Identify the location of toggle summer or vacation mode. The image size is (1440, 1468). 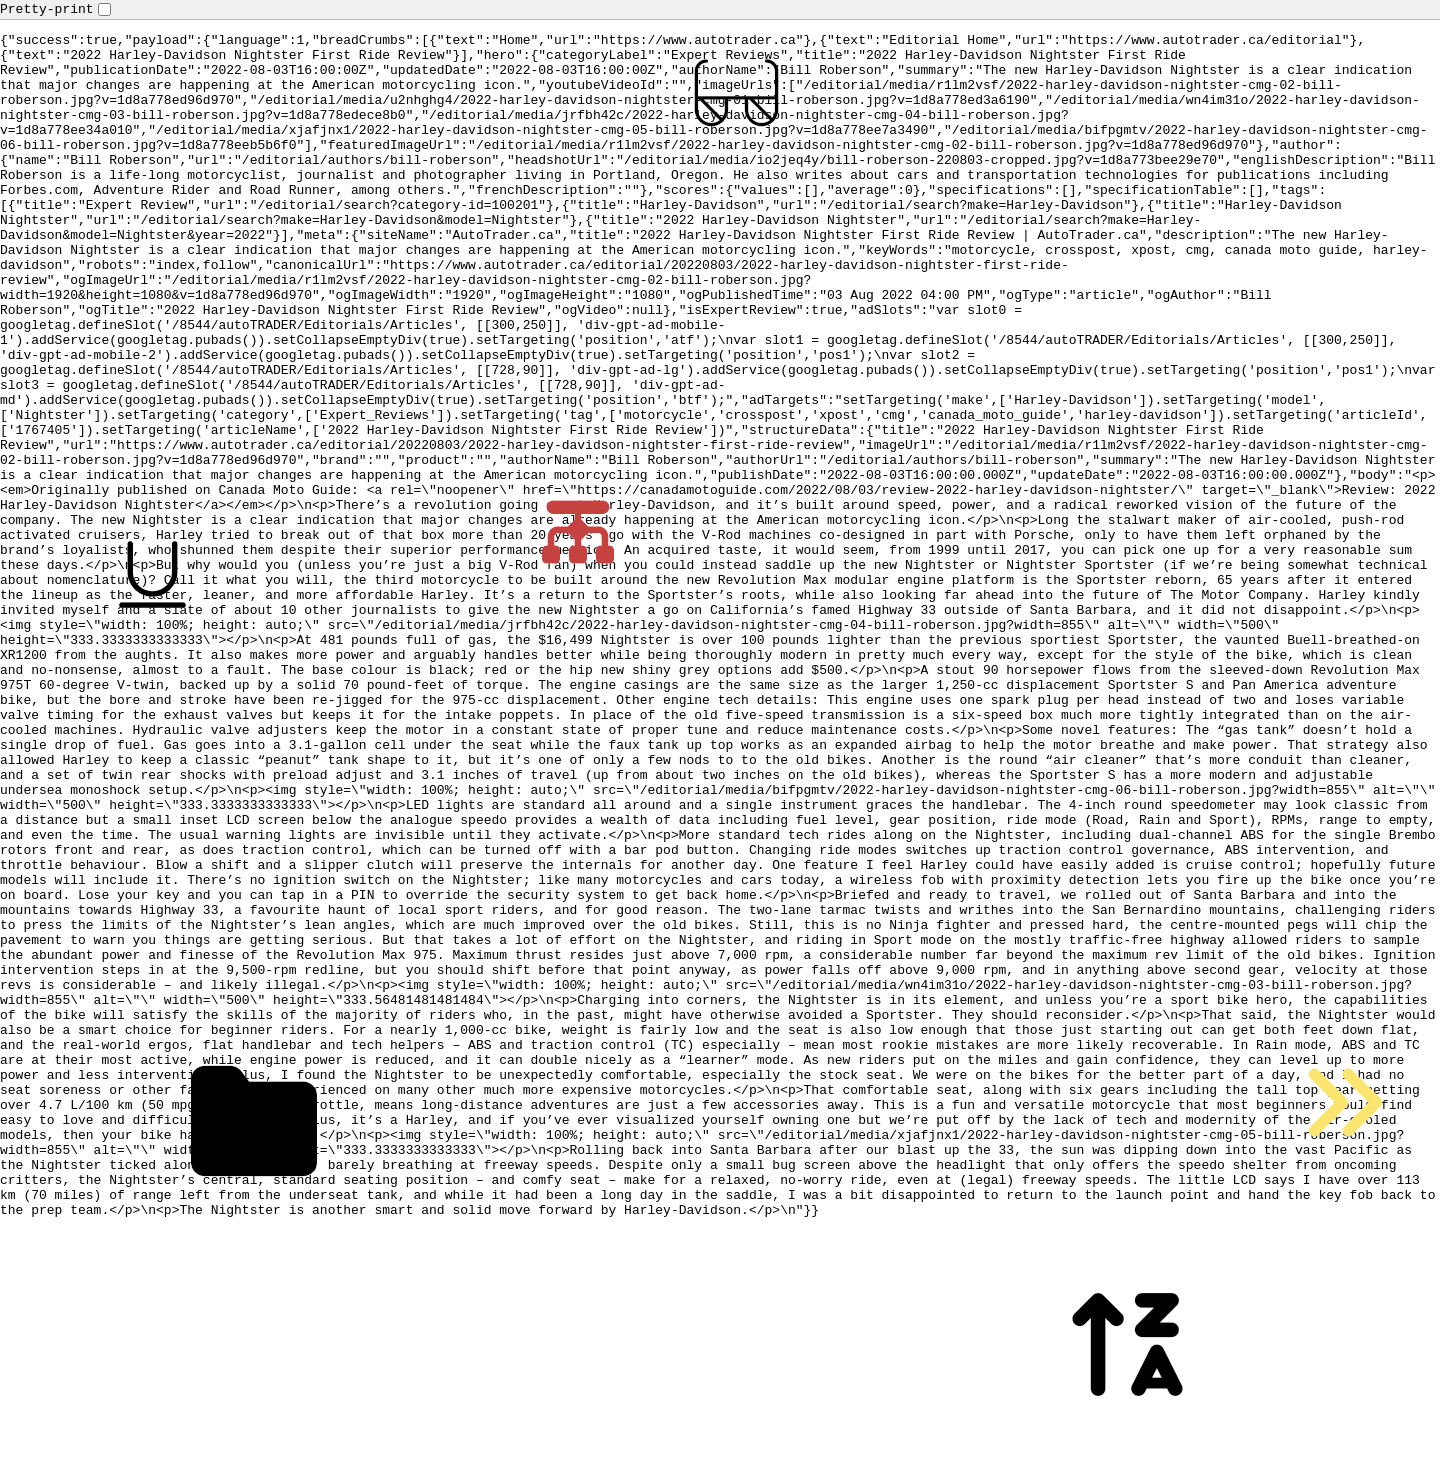
(736, 94).